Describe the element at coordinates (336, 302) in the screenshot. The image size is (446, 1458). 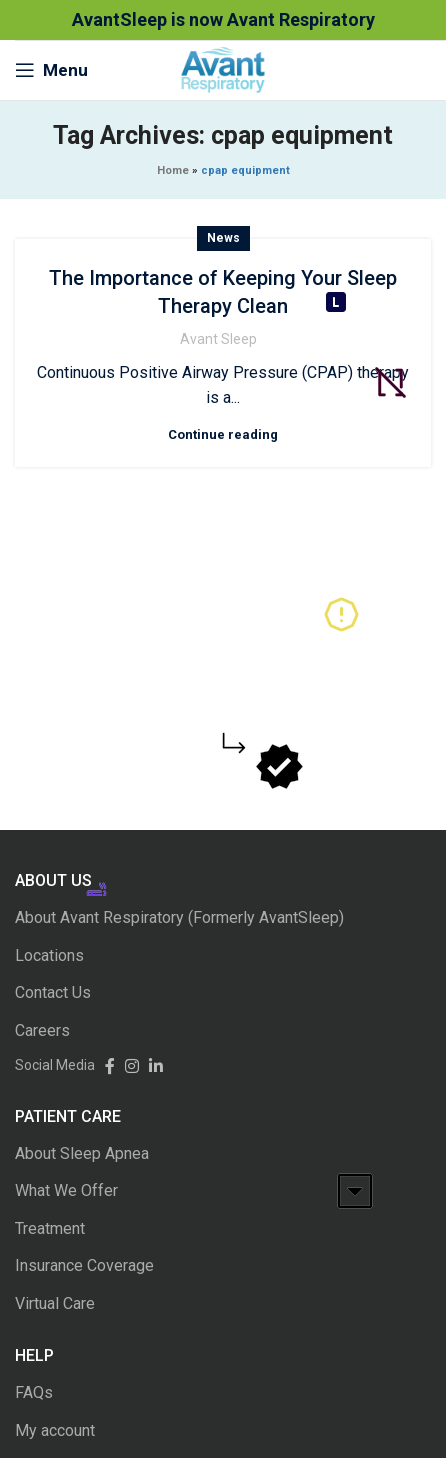
I see `indicates an item or category labeled "L"` at that location.